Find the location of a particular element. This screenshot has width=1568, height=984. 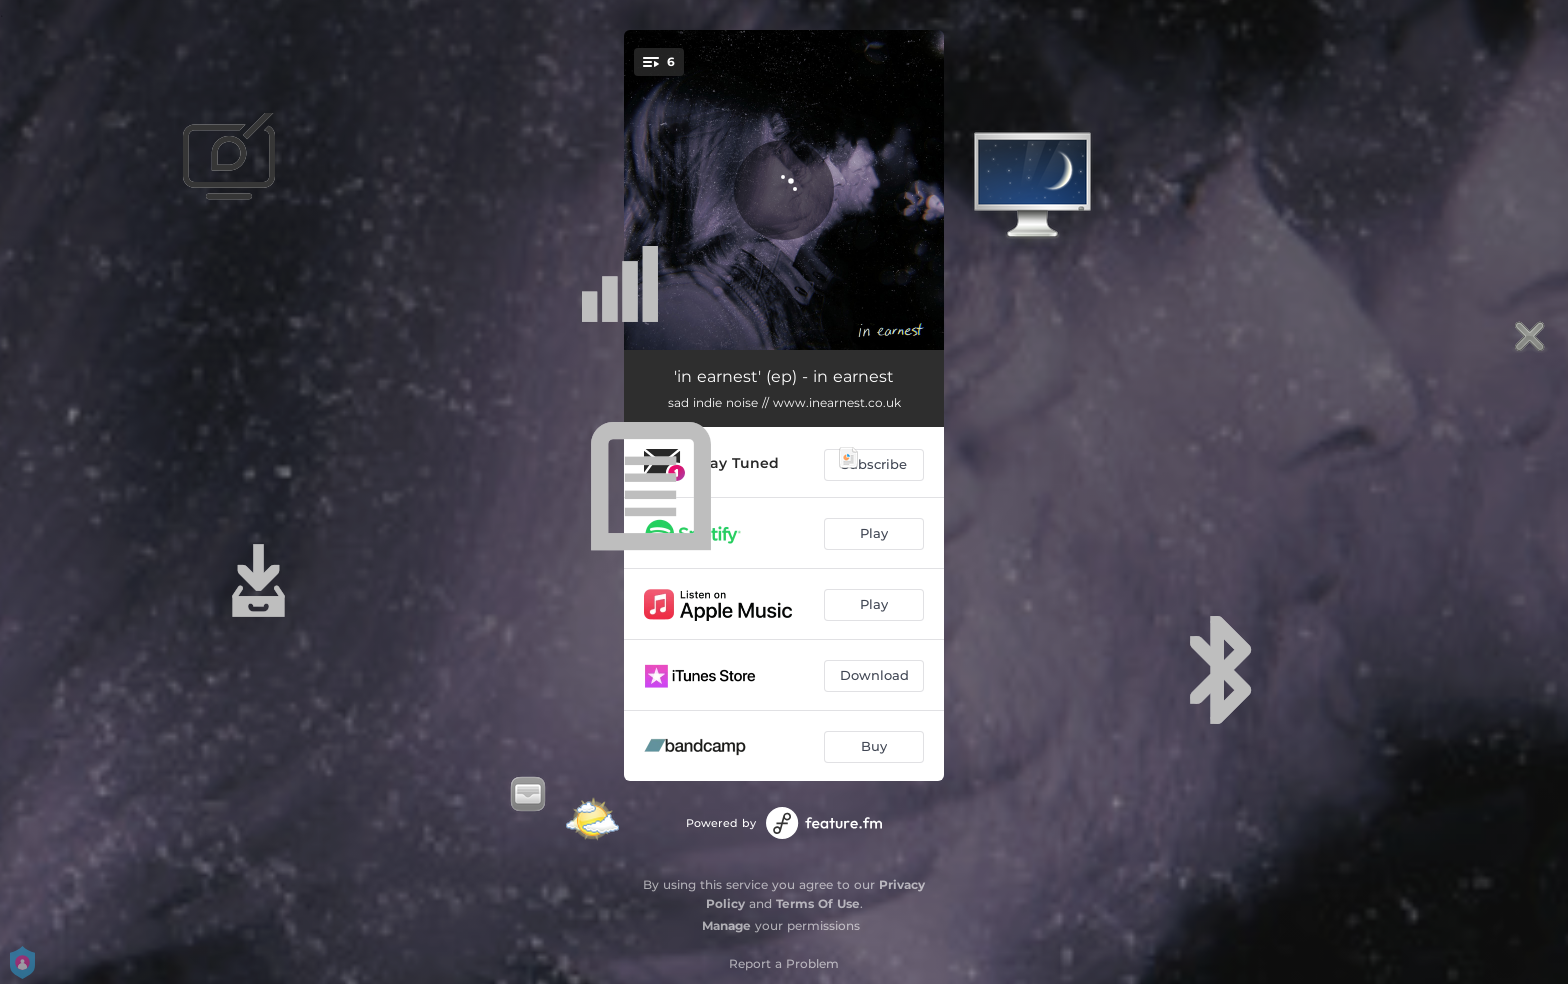

cellular signal excellent symbol network is located at coordinates (622, 286).